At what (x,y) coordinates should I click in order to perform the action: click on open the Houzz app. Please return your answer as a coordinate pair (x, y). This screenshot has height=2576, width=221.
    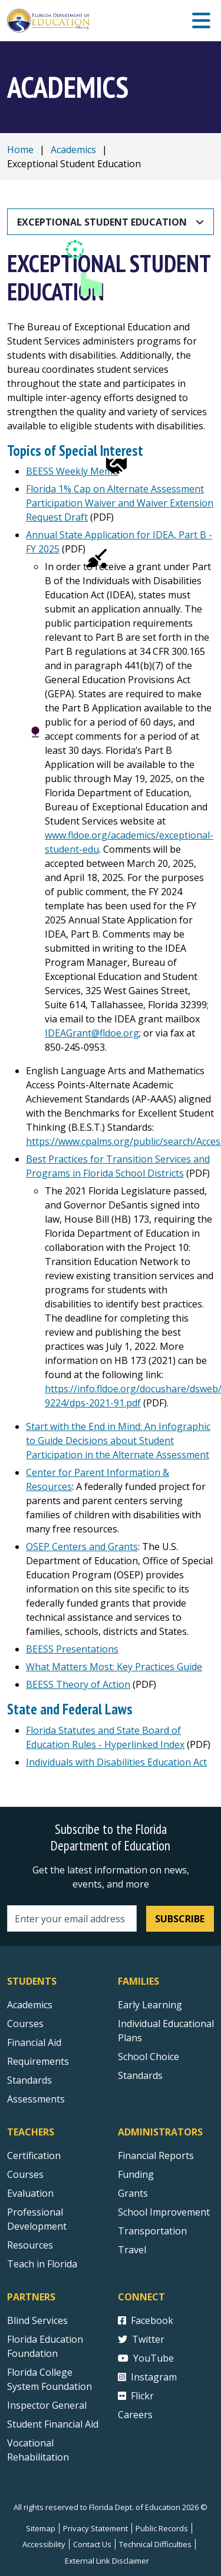
    Looking at the image, I should click on (91, 284).